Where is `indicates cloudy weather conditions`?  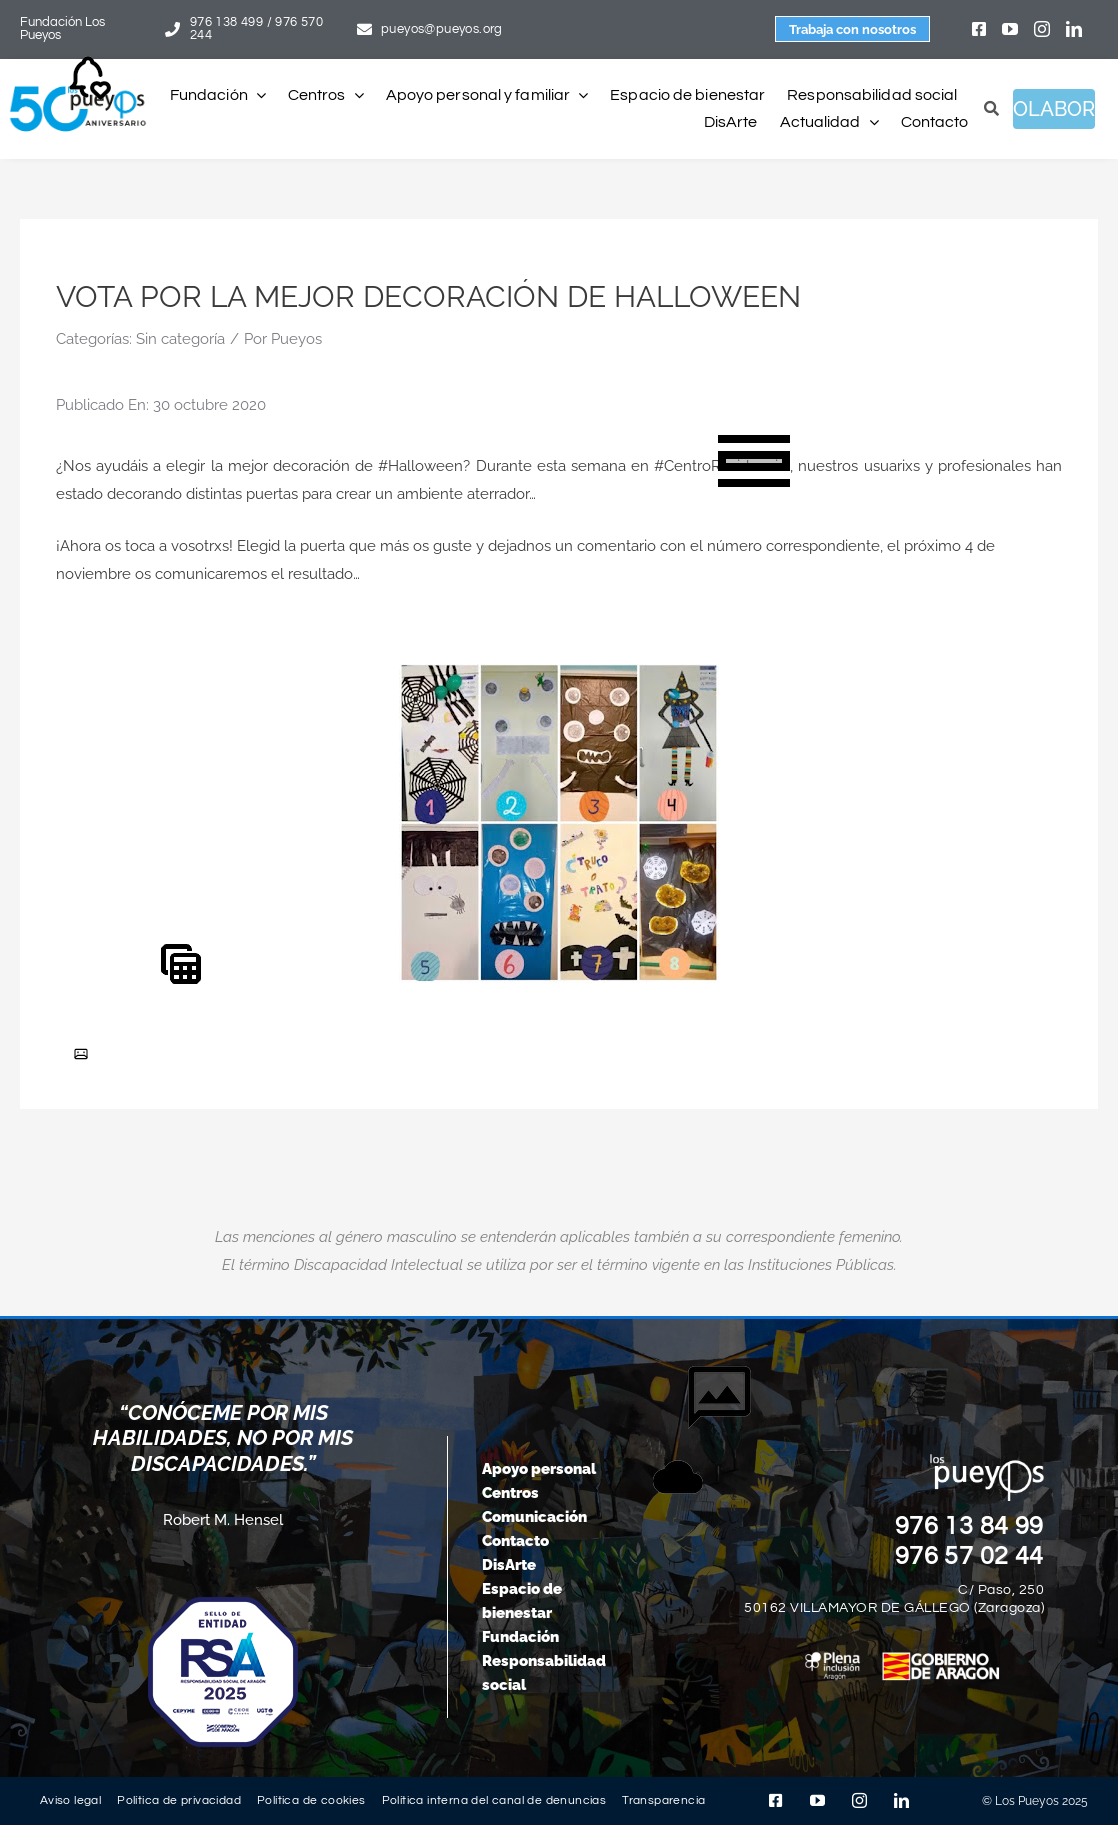
indicates cloudy weather conditions is located at coordinates (678, 1477).